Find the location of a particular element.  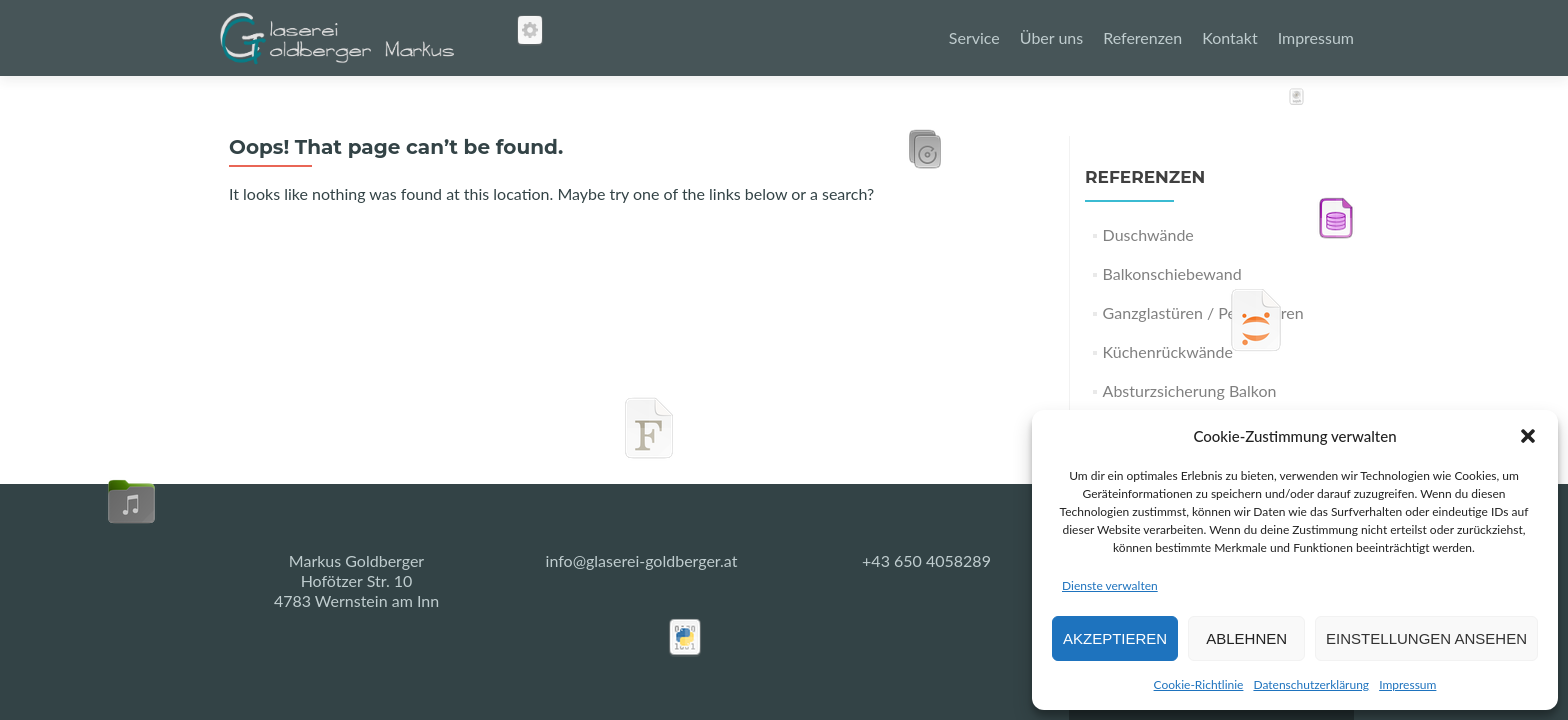

a desktop application shortcut file is located at coordinates (530, 30).